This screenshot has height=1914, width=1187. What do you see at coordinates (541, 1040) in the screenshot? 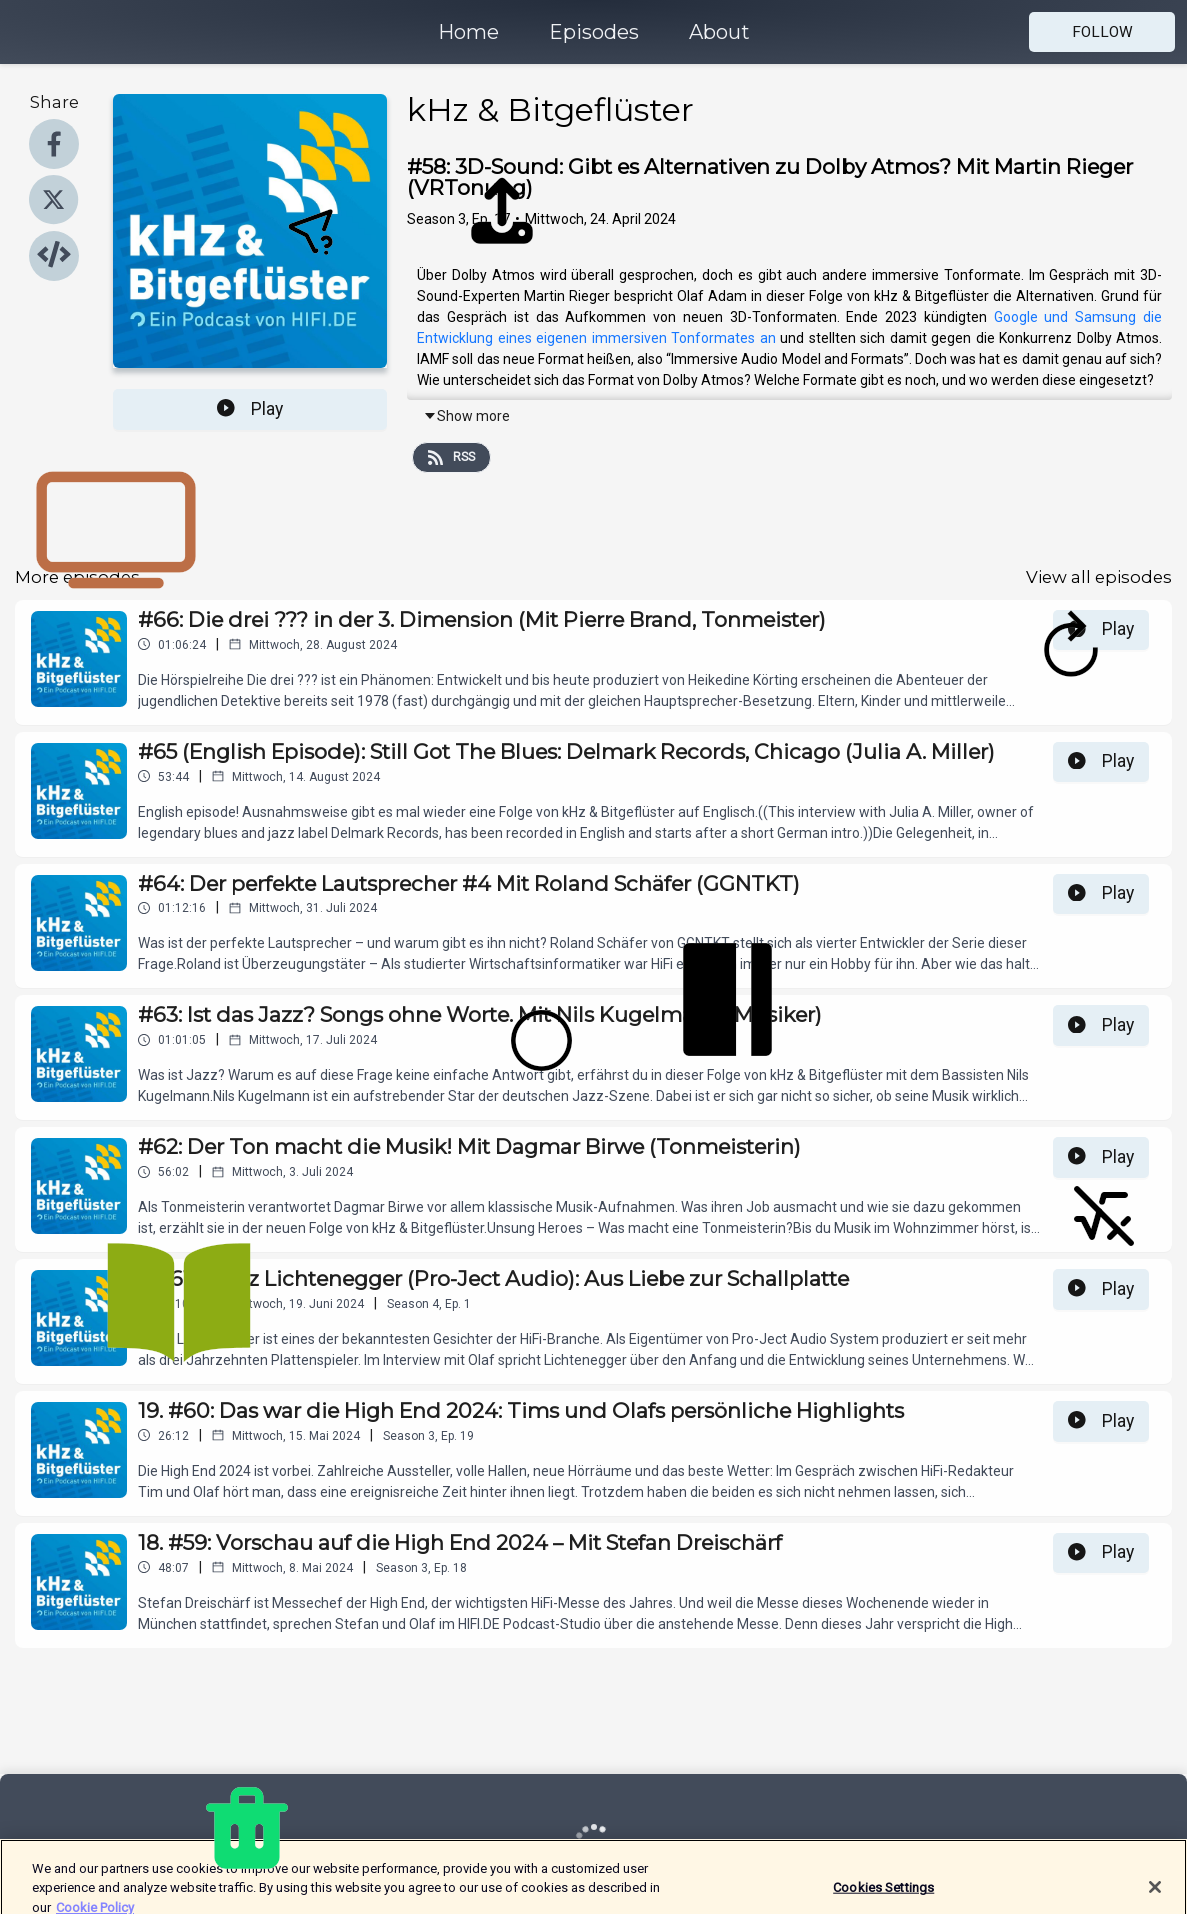
I see `unselected radio button option` at bounding box center [541, 1040].